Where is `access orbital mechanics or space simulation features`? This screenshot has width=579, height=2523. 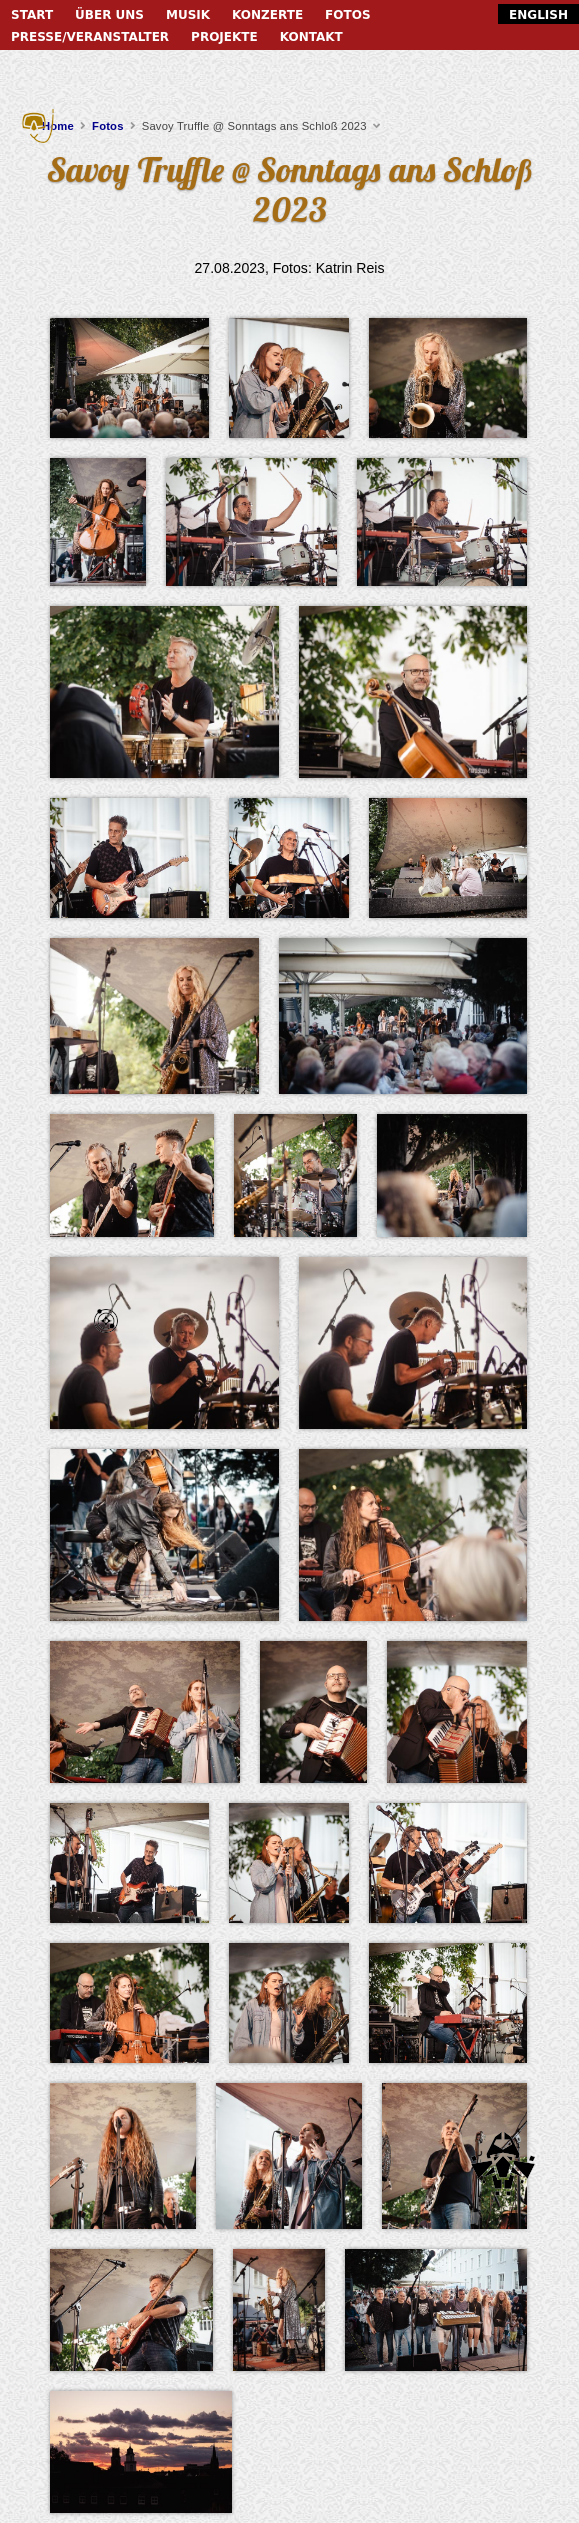 access orbital mechanics or space simulation features is located at coordinates (106, 1321).